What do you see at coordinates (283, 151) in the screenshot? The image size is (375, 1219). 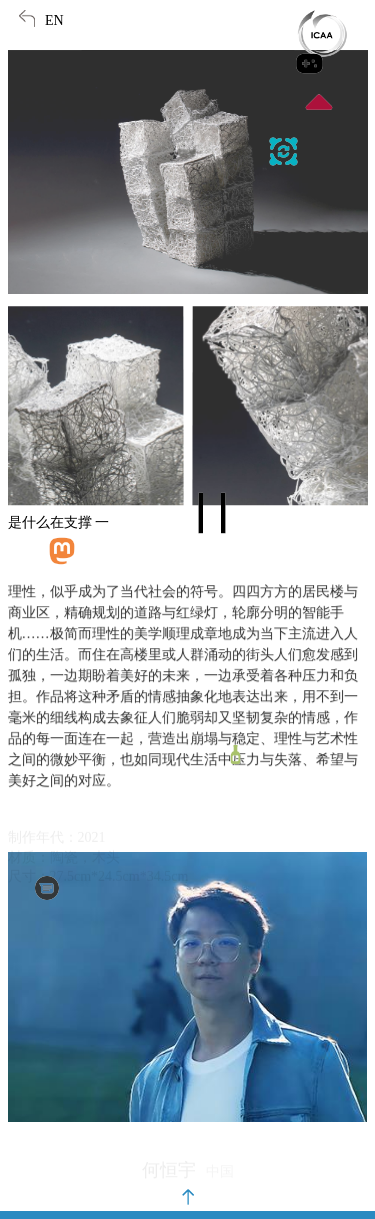 I see `sync or refresh group members` at bounding box center [283, 151].